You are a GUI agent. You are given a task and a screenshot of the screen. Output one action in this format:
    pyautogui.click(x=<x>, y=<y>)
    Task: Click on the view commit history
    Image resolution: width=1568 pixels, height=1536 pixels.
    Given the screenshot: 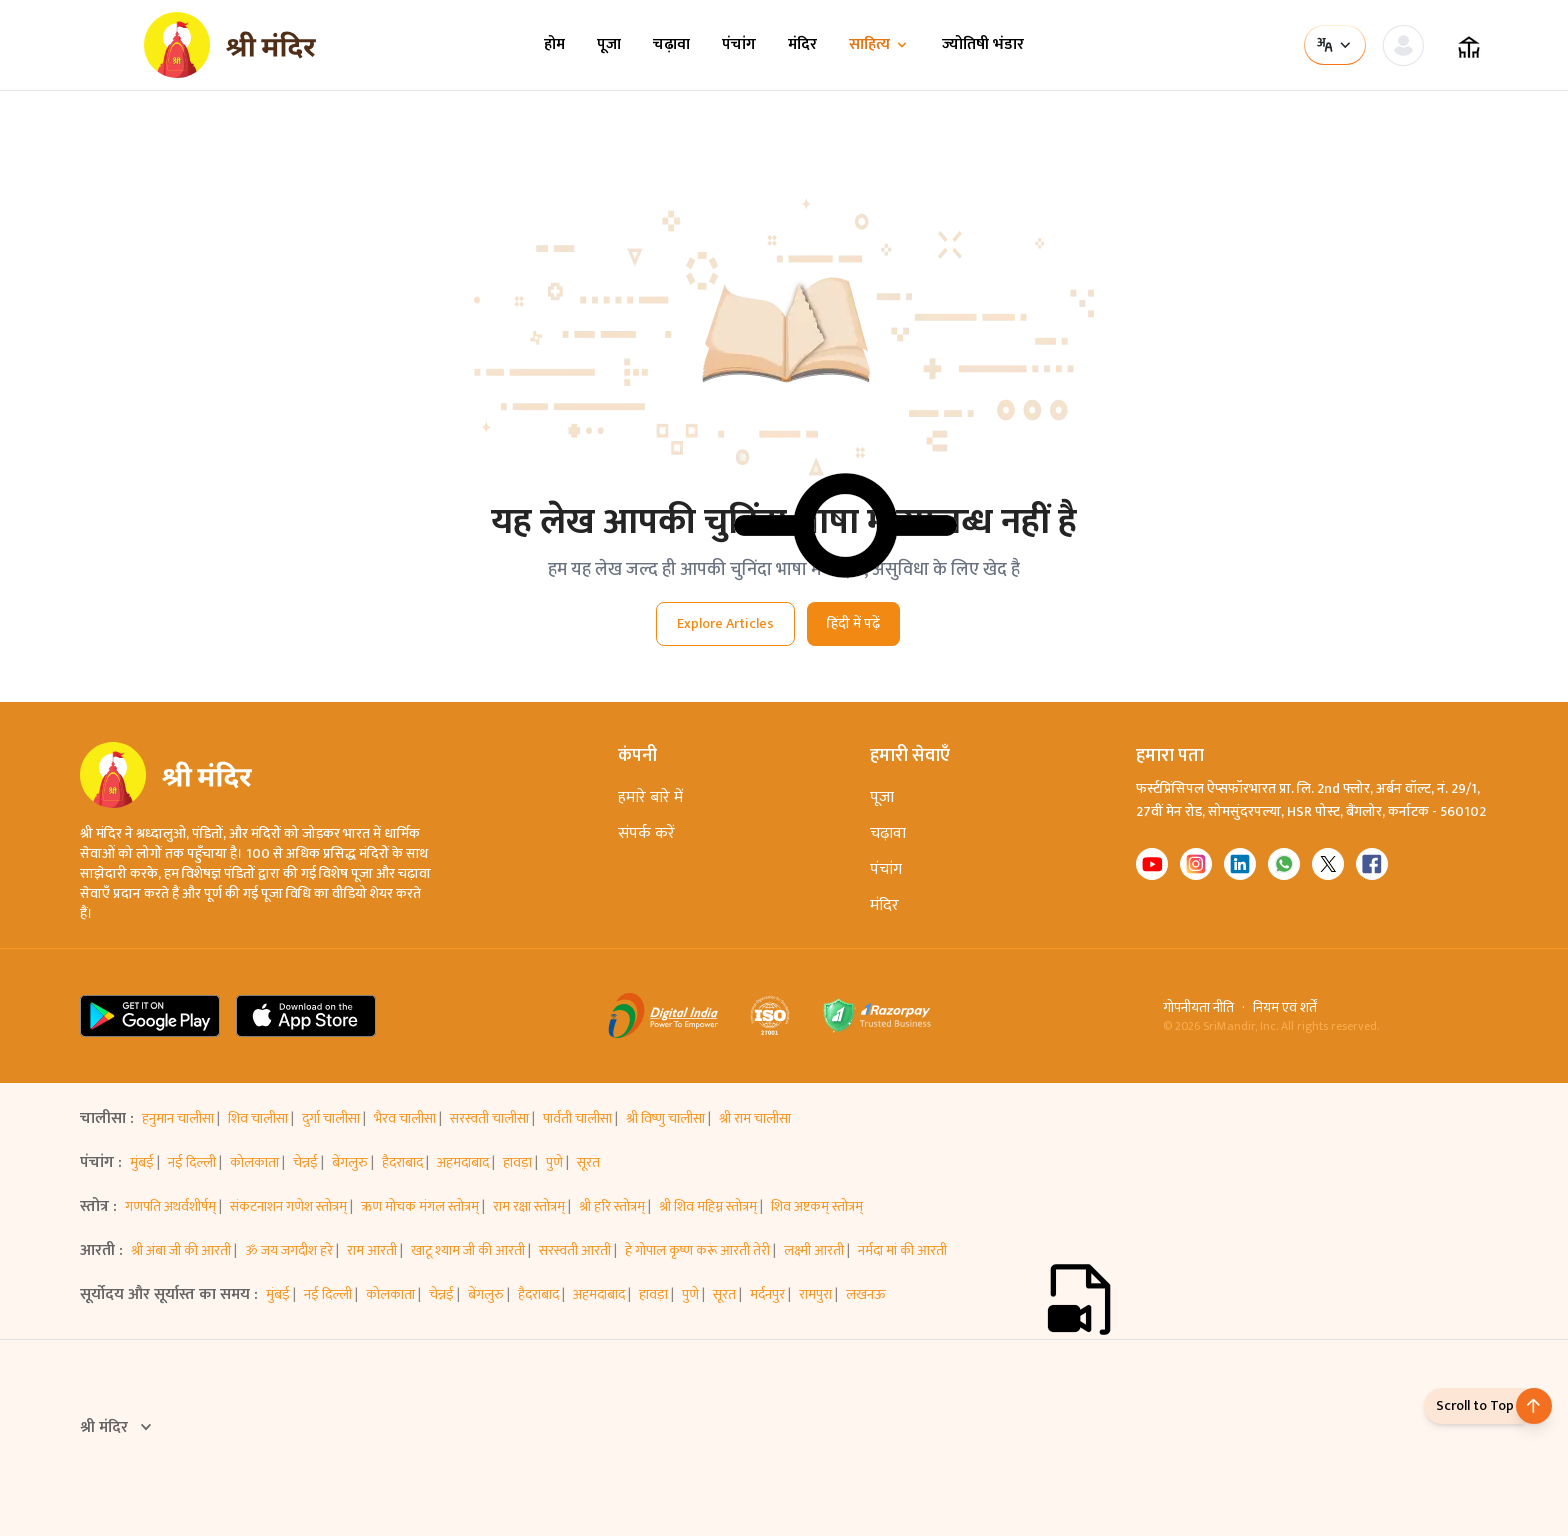 What is the action you would take?
    pyautogui.click(x=845, y=525)
    